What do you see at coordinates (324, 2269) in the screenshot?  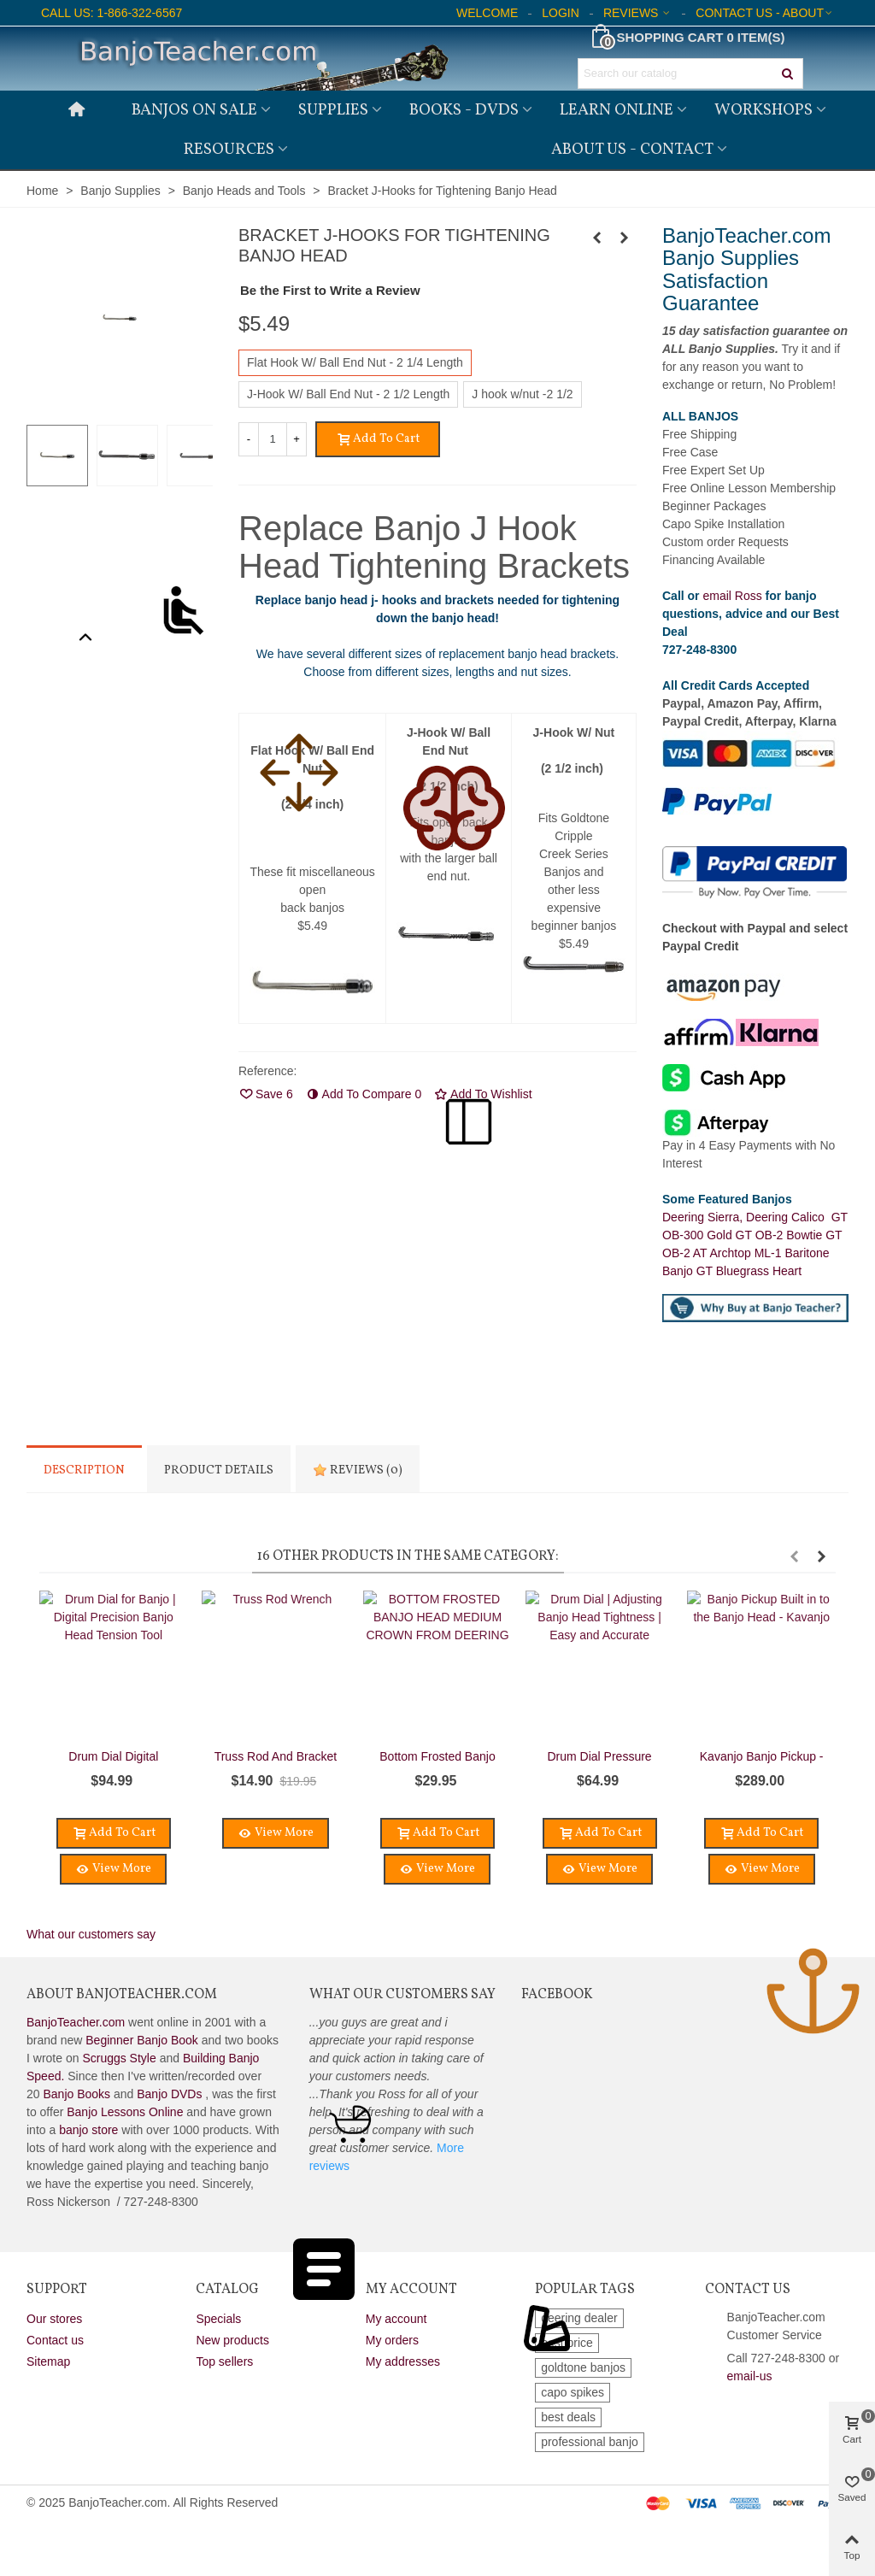 I see `view article or document content` at bounding box center [324, 2269].